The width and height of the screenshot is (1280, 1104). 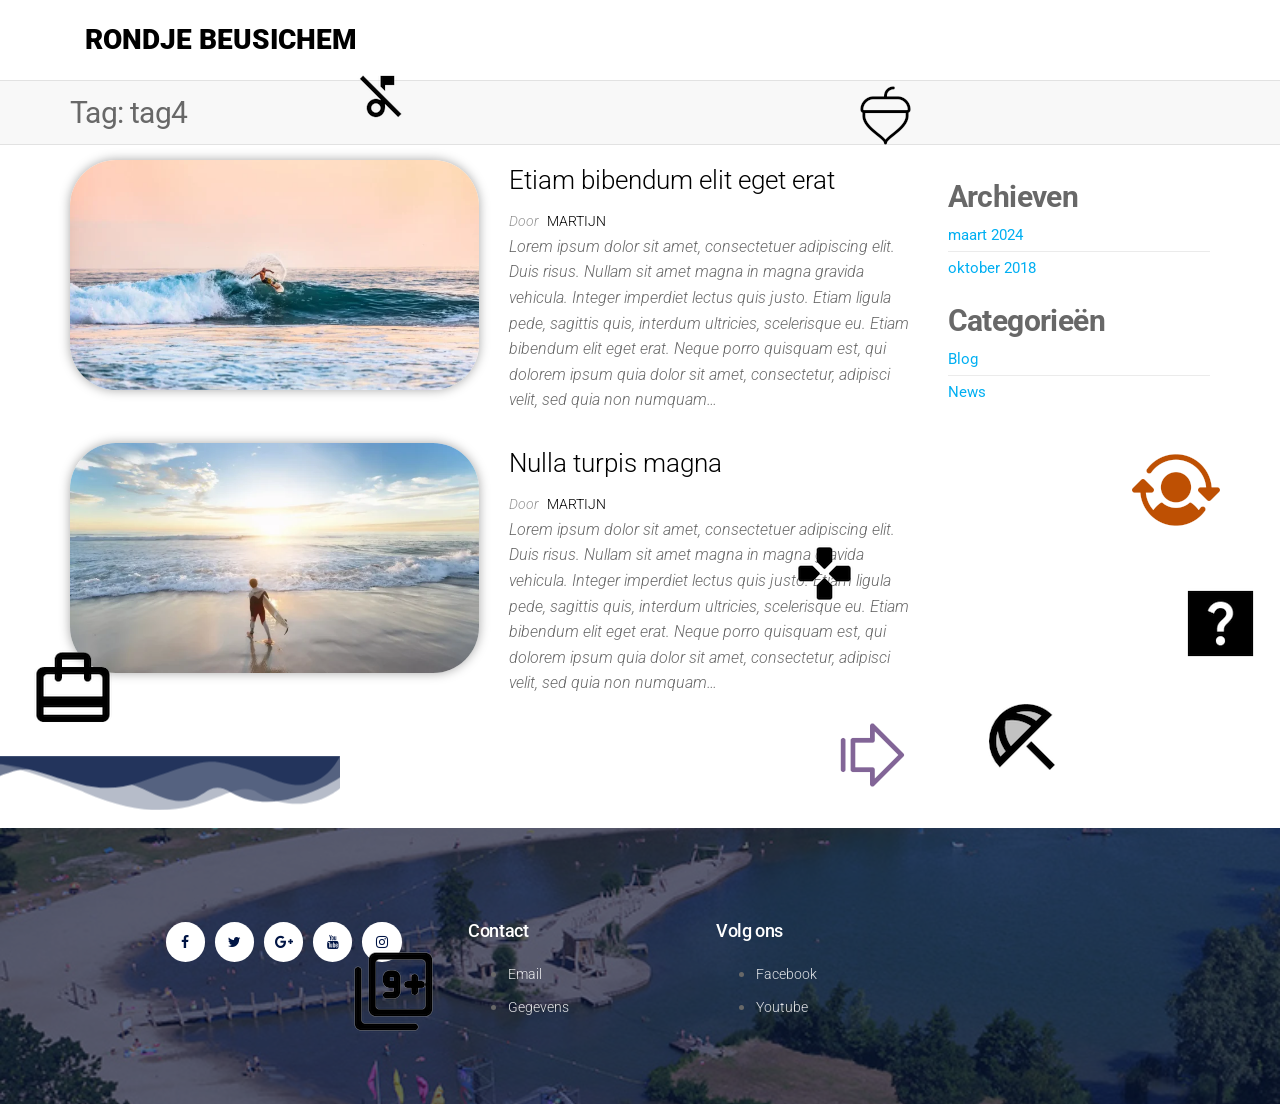 What do you see at coordinates (824, 573) in the screenshot?
I see `access games or gaming section` at bounding box center [824, 573].